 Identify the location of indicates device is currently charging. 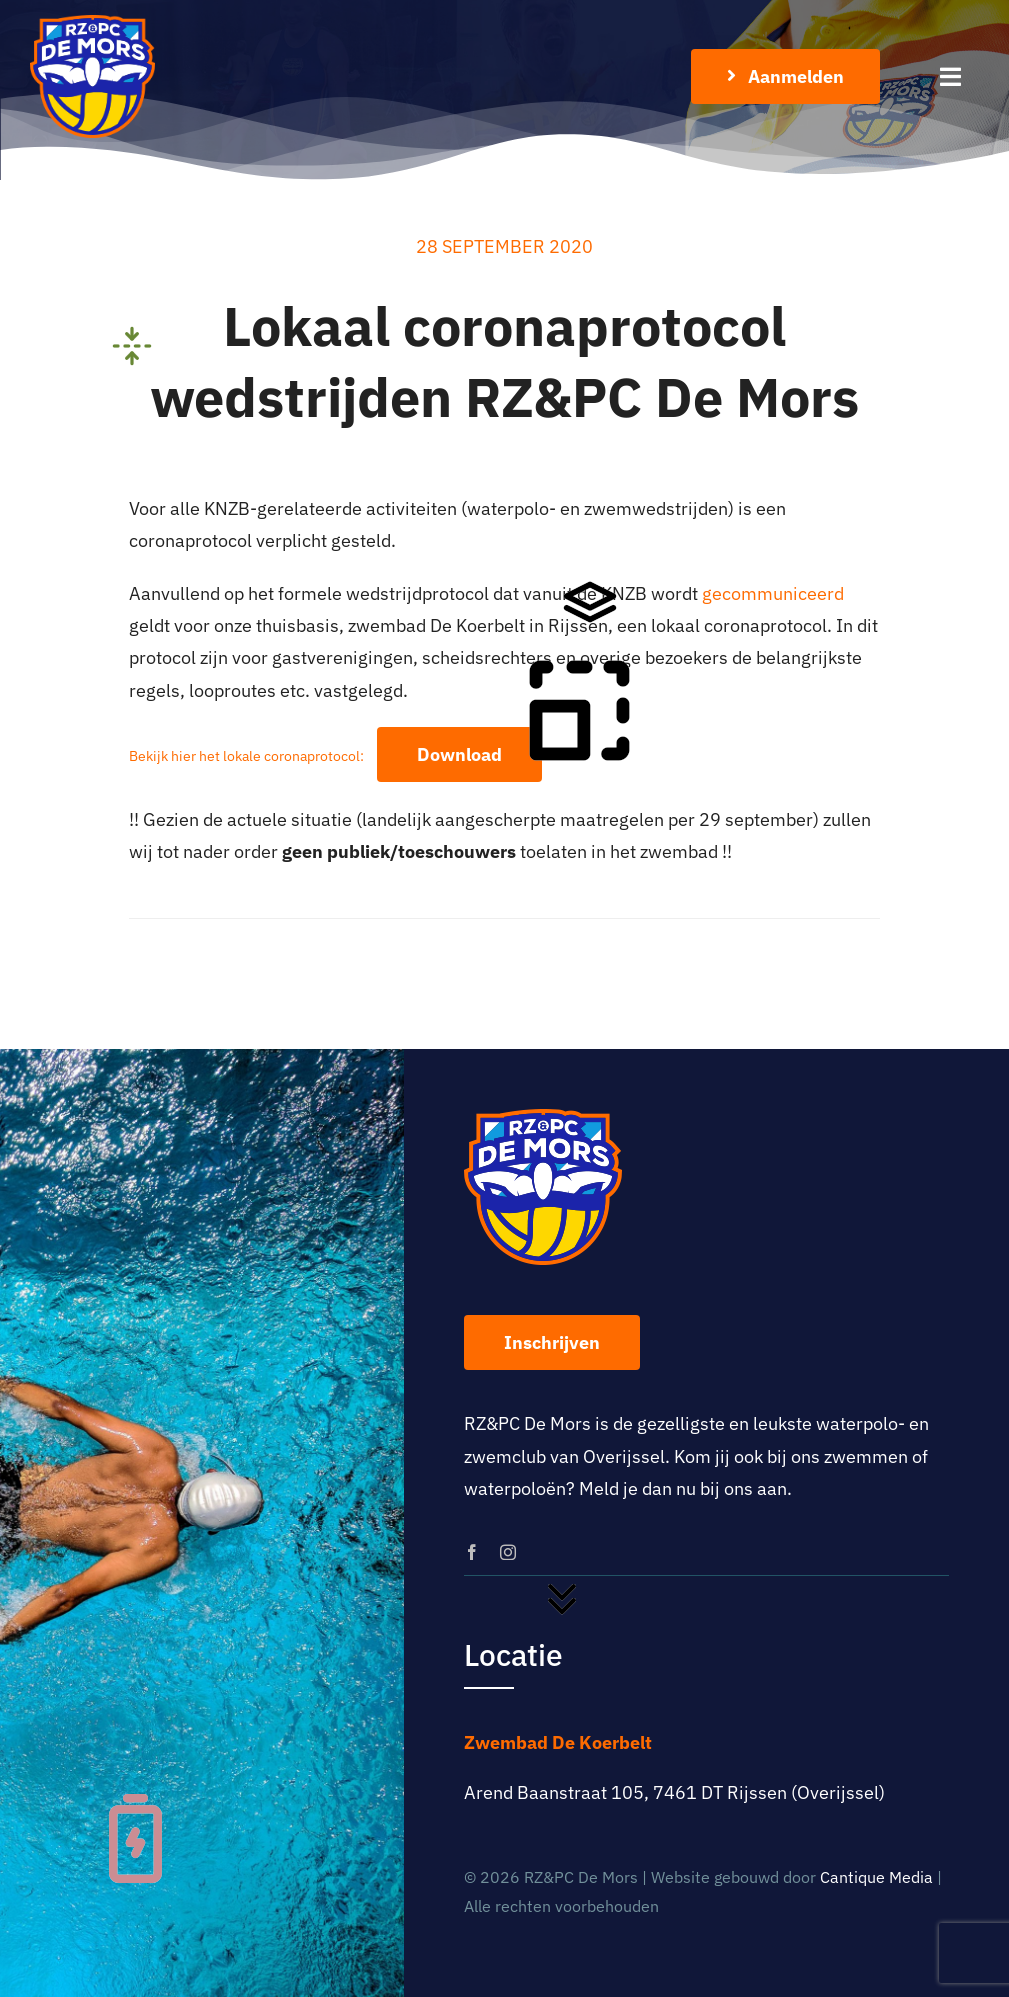
(135, 1838).